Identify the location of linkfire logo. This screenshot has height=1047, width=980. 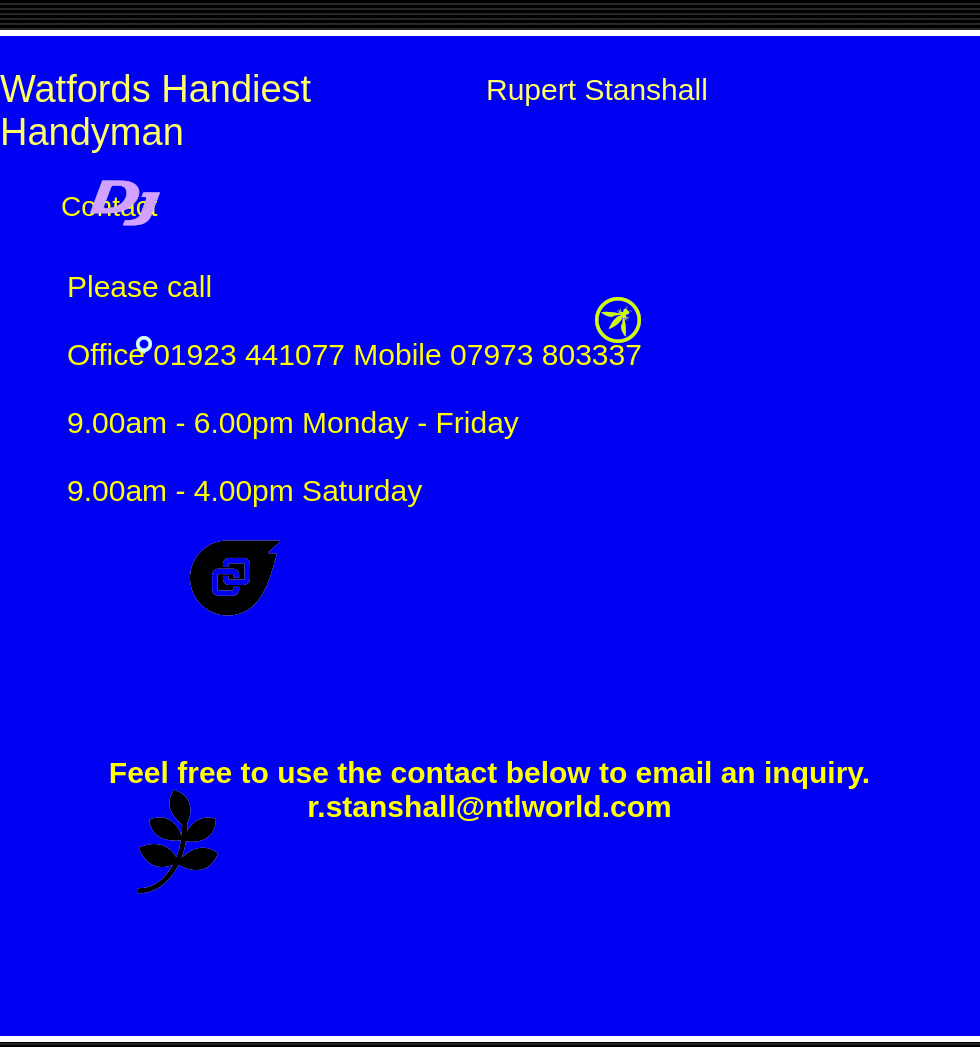
(235, 578).